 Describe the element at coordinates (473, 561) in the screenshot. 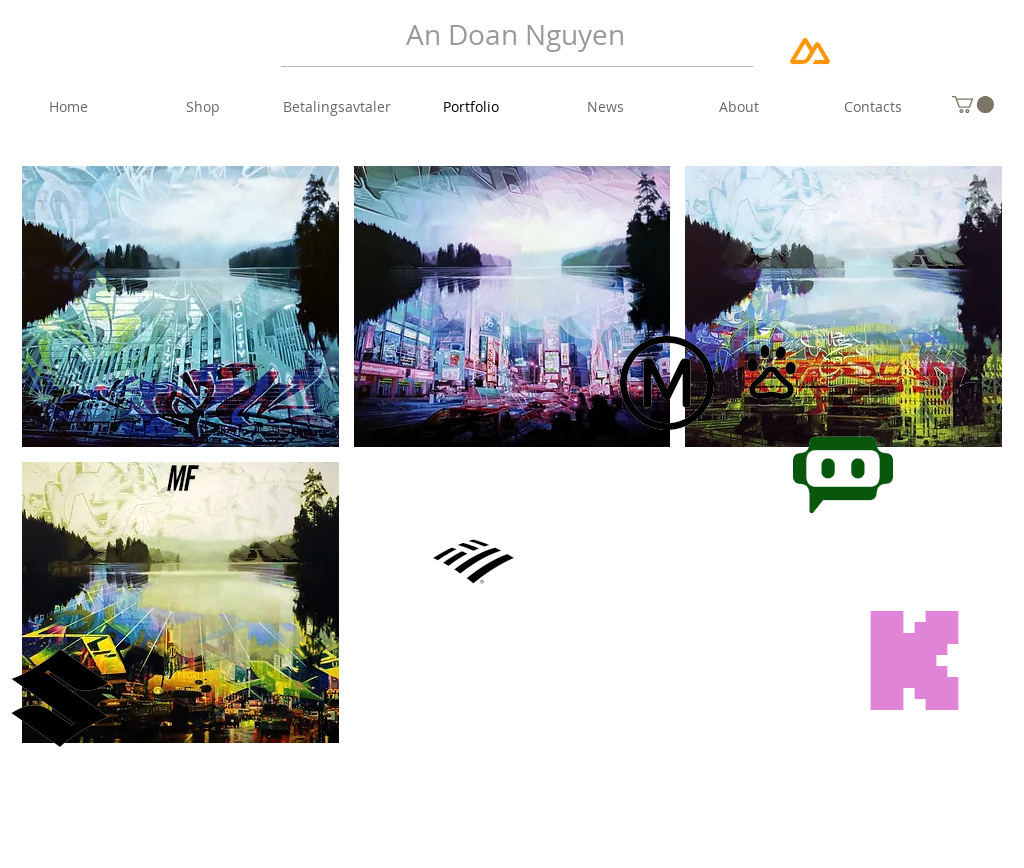

I see `open Bank of America app` at that location.